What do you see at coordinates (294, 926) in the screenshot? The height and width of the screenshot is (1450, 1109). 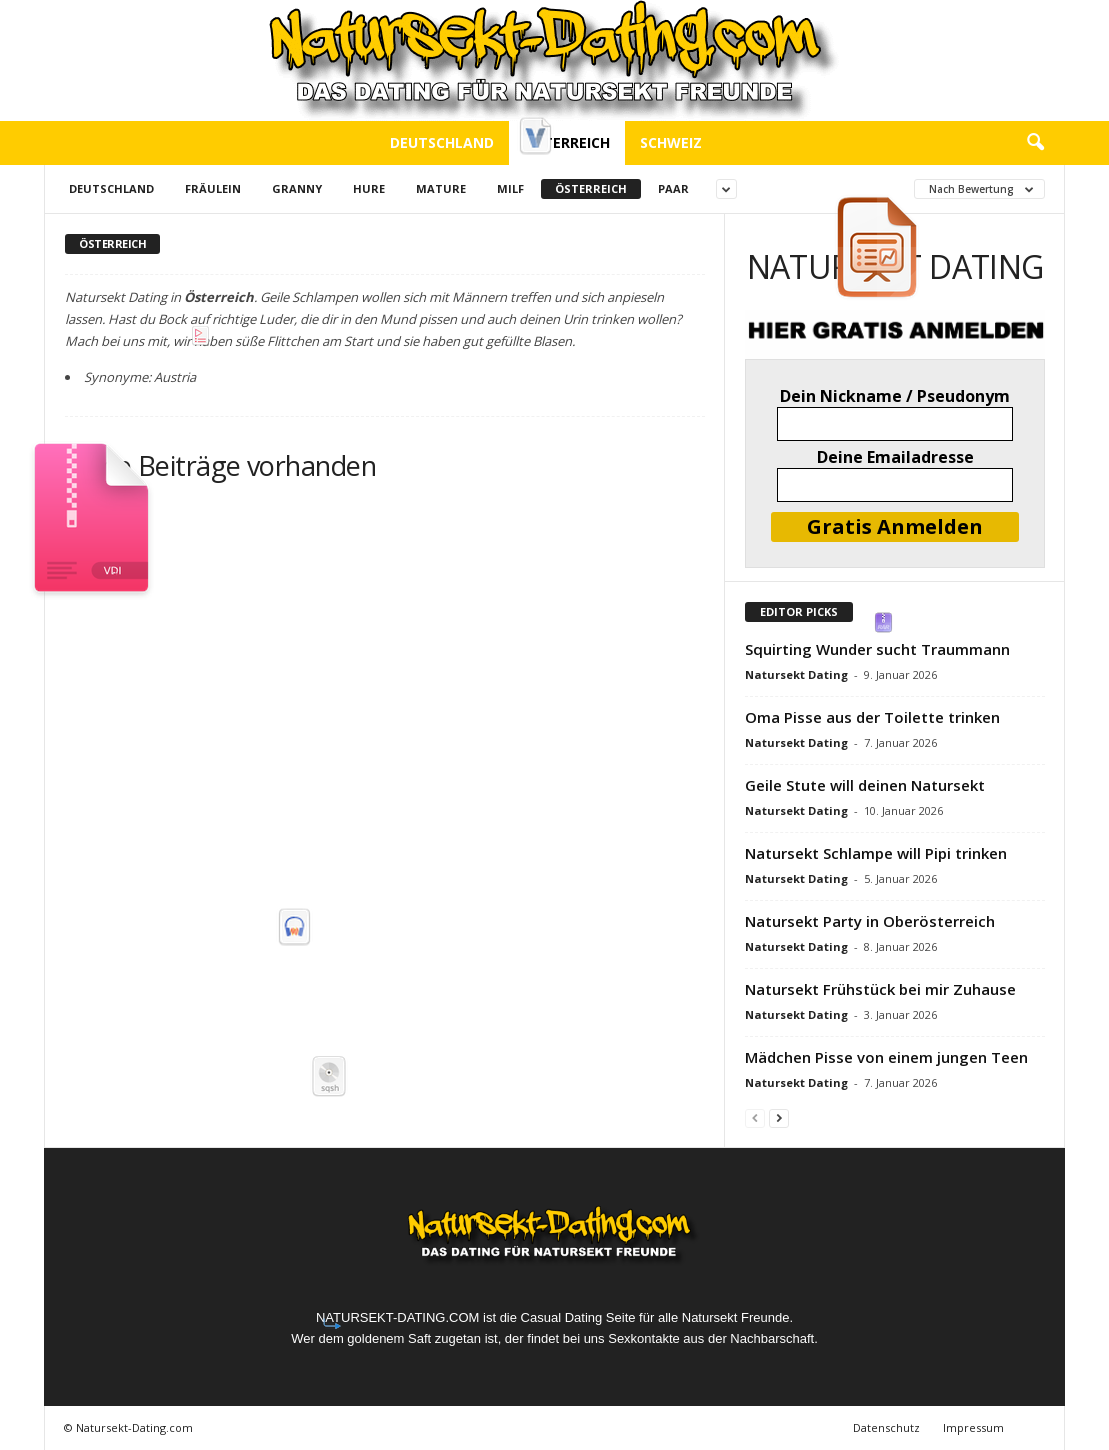 I see `audacity audio project file` at bounding box center [294, 926].